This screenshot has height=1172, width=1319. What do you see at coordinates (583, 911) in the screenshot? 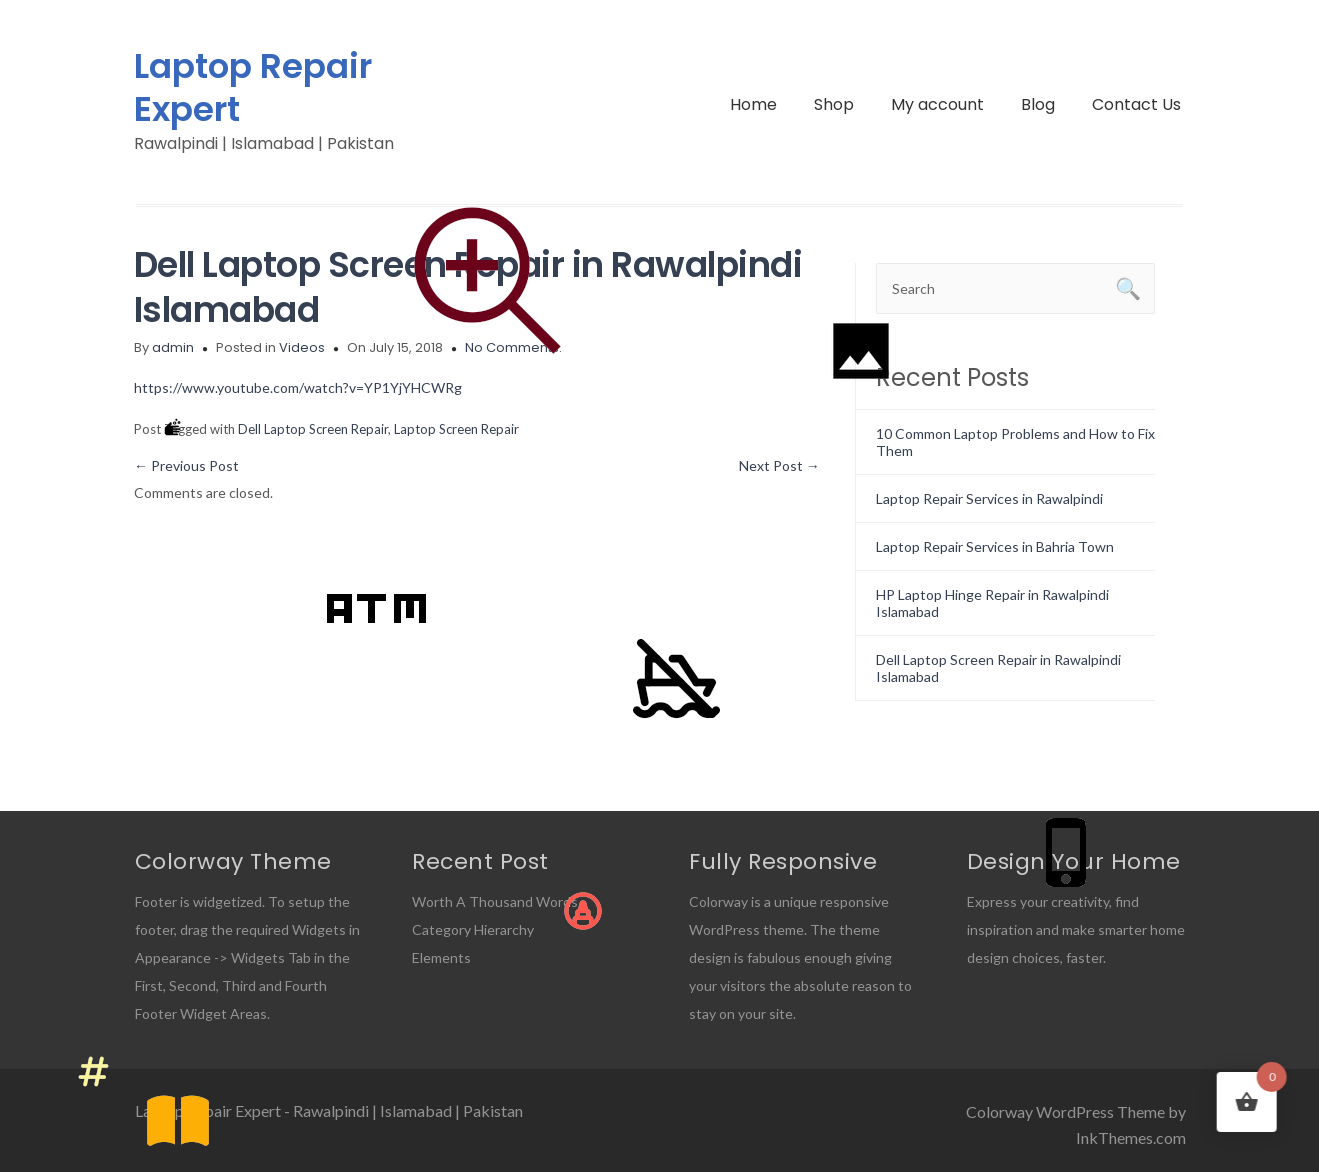
I see `mark or highlight a location on a map` at bounding box center [583, 911].